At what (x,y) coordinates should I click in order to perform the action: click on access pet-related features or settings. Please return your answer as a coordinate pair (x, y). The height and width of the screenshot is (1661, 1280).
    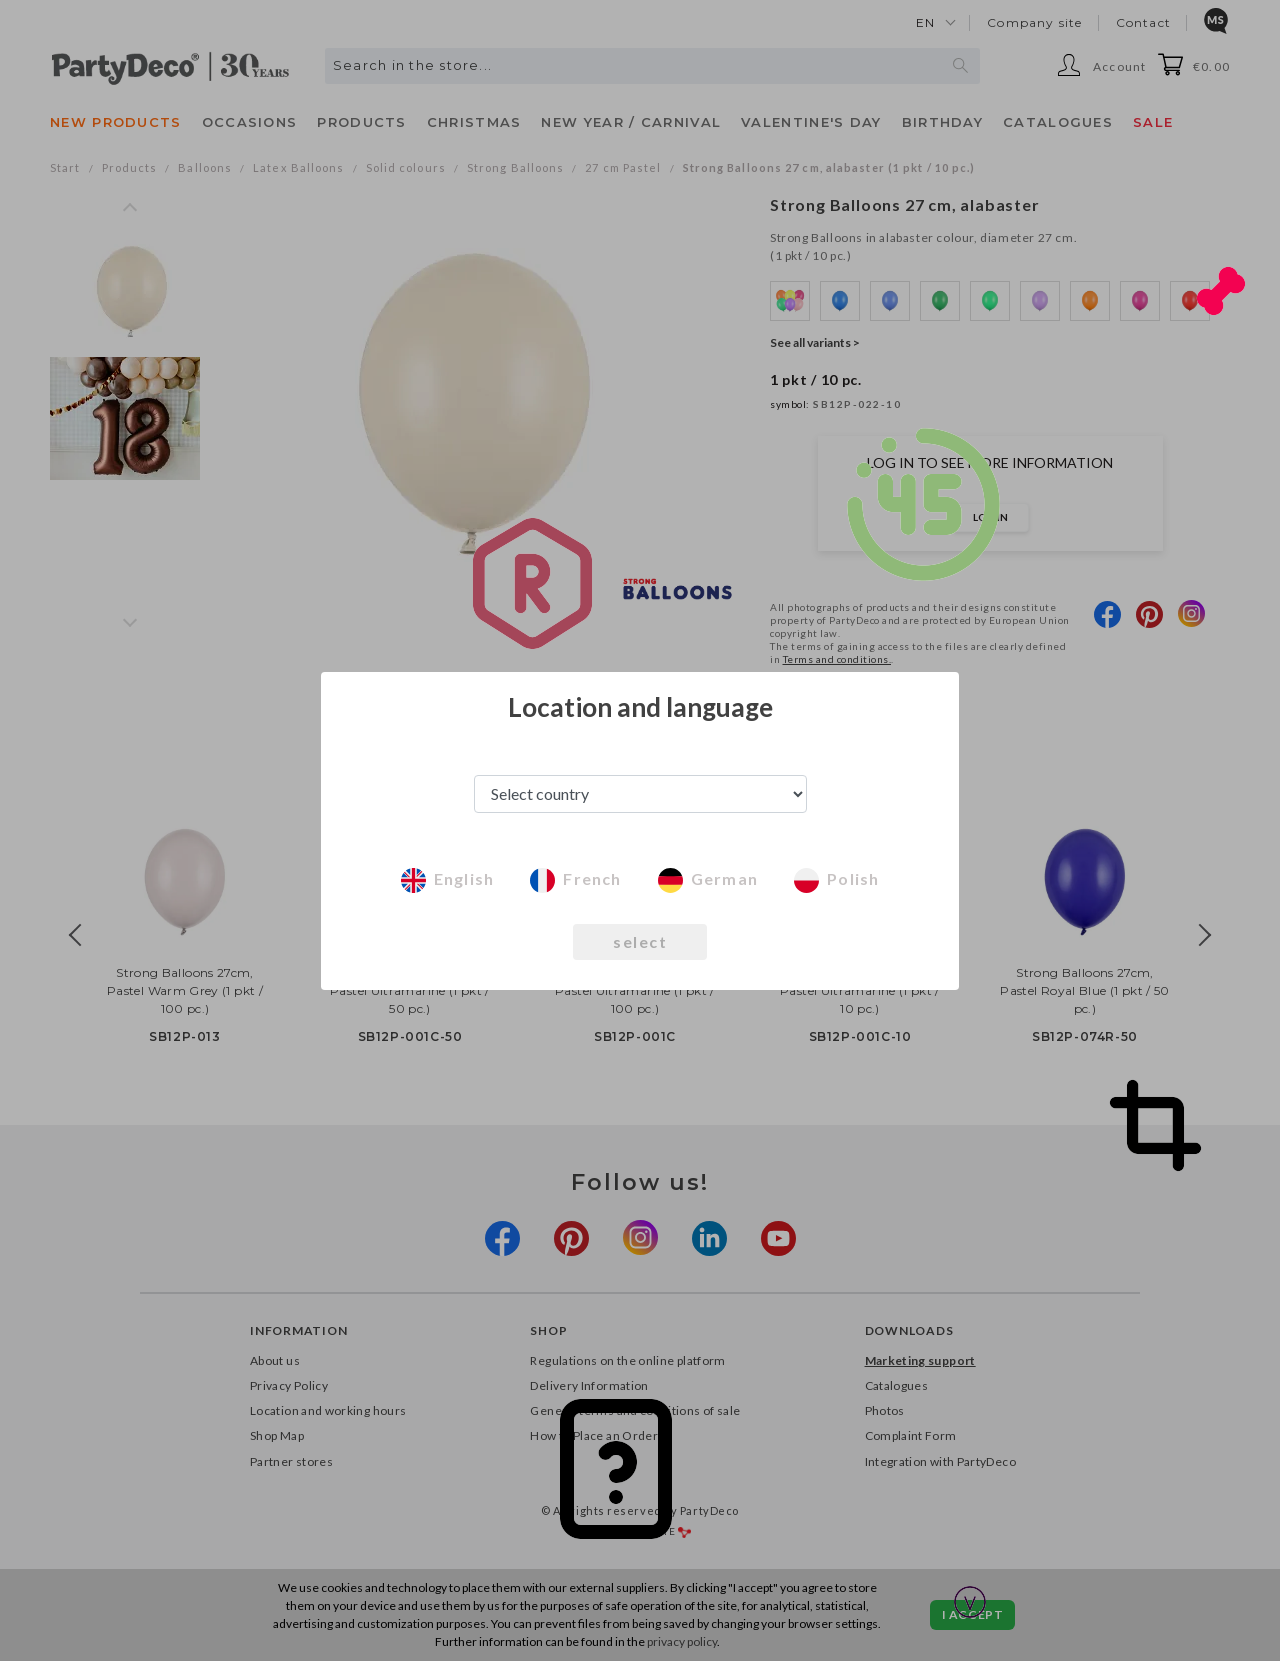
    Looking at the image, I should click on (1221, 291).